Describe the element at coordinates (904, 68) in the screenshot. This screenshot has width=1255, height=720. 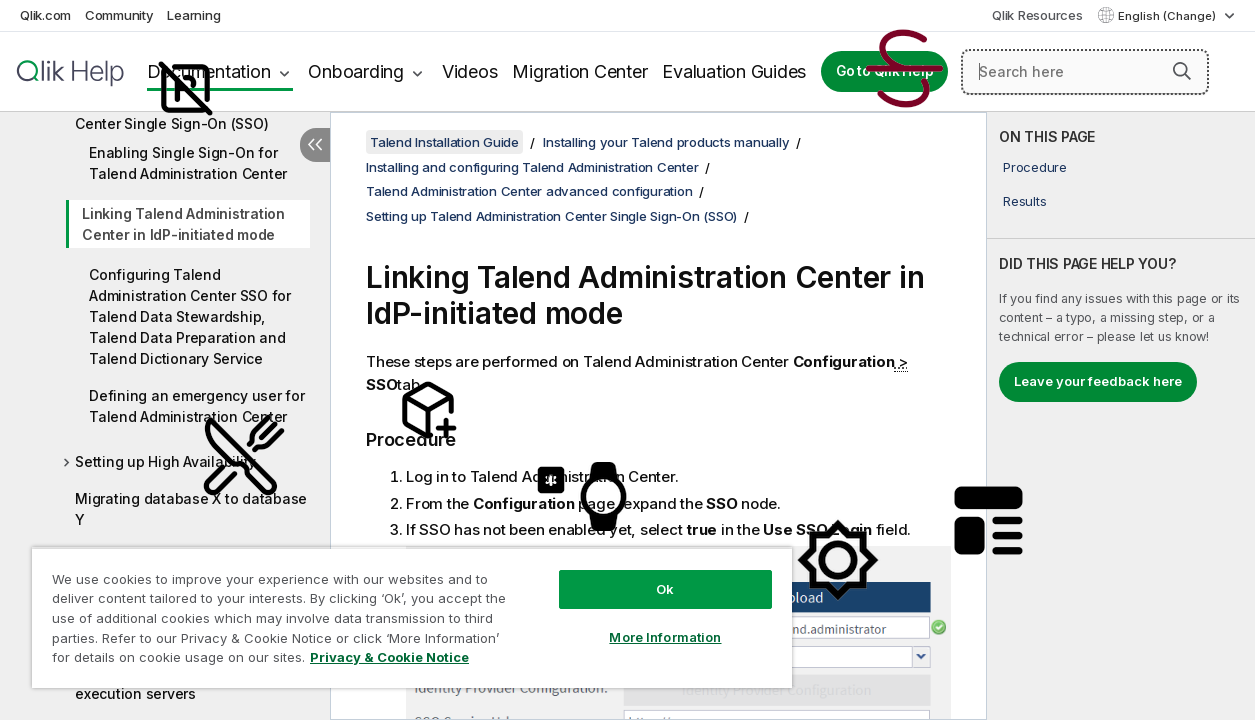
I see `apply strikethrough formatting to selected text` at that location.